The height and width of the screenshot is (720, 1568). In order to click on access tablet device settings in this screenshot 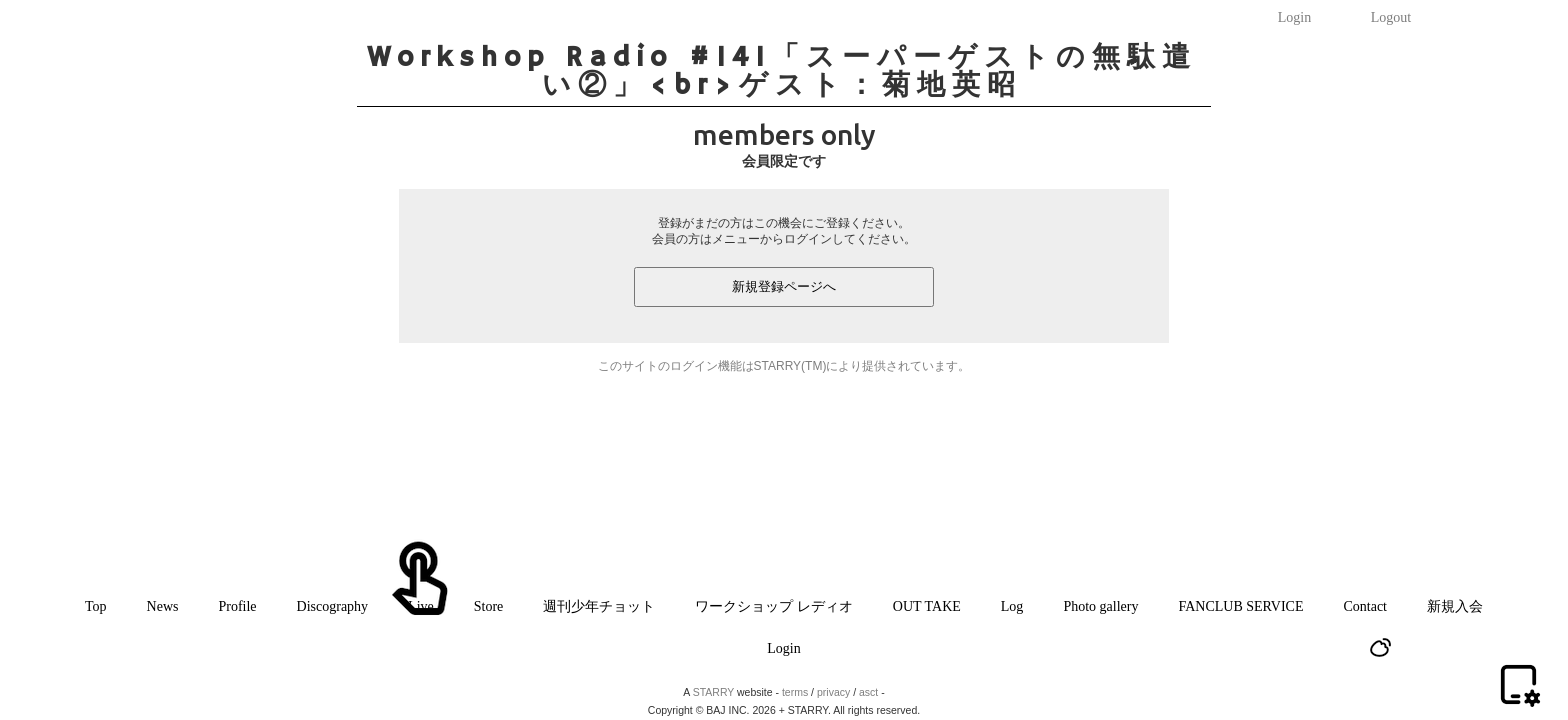, I will do `click(1518, 684)`.